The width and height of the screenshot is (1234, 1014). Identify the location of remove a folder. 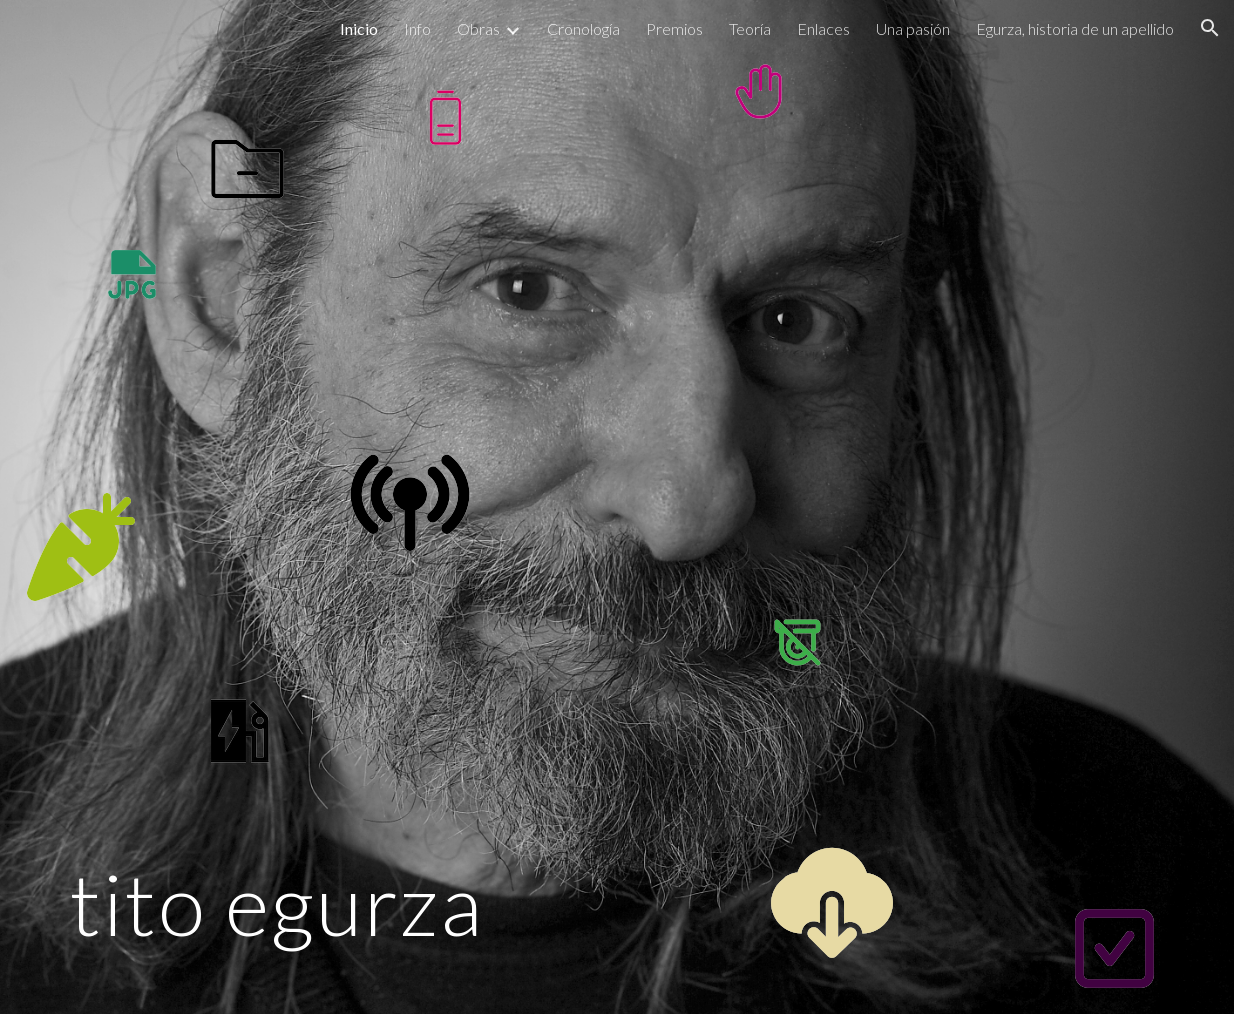
(247, 167).